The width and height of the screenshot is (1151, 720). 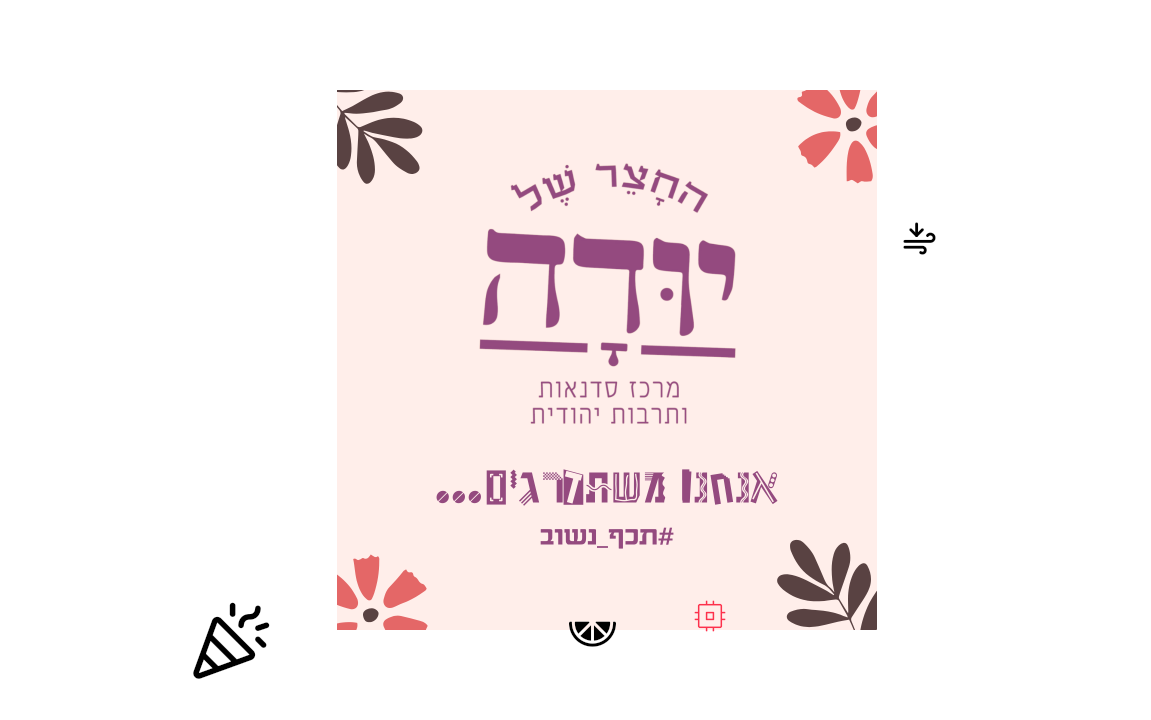 What do you see at coordinates (592, 630) in the screenshot?
I see `indicates citrus or fruit-related content` at bounding box center [592, 630].